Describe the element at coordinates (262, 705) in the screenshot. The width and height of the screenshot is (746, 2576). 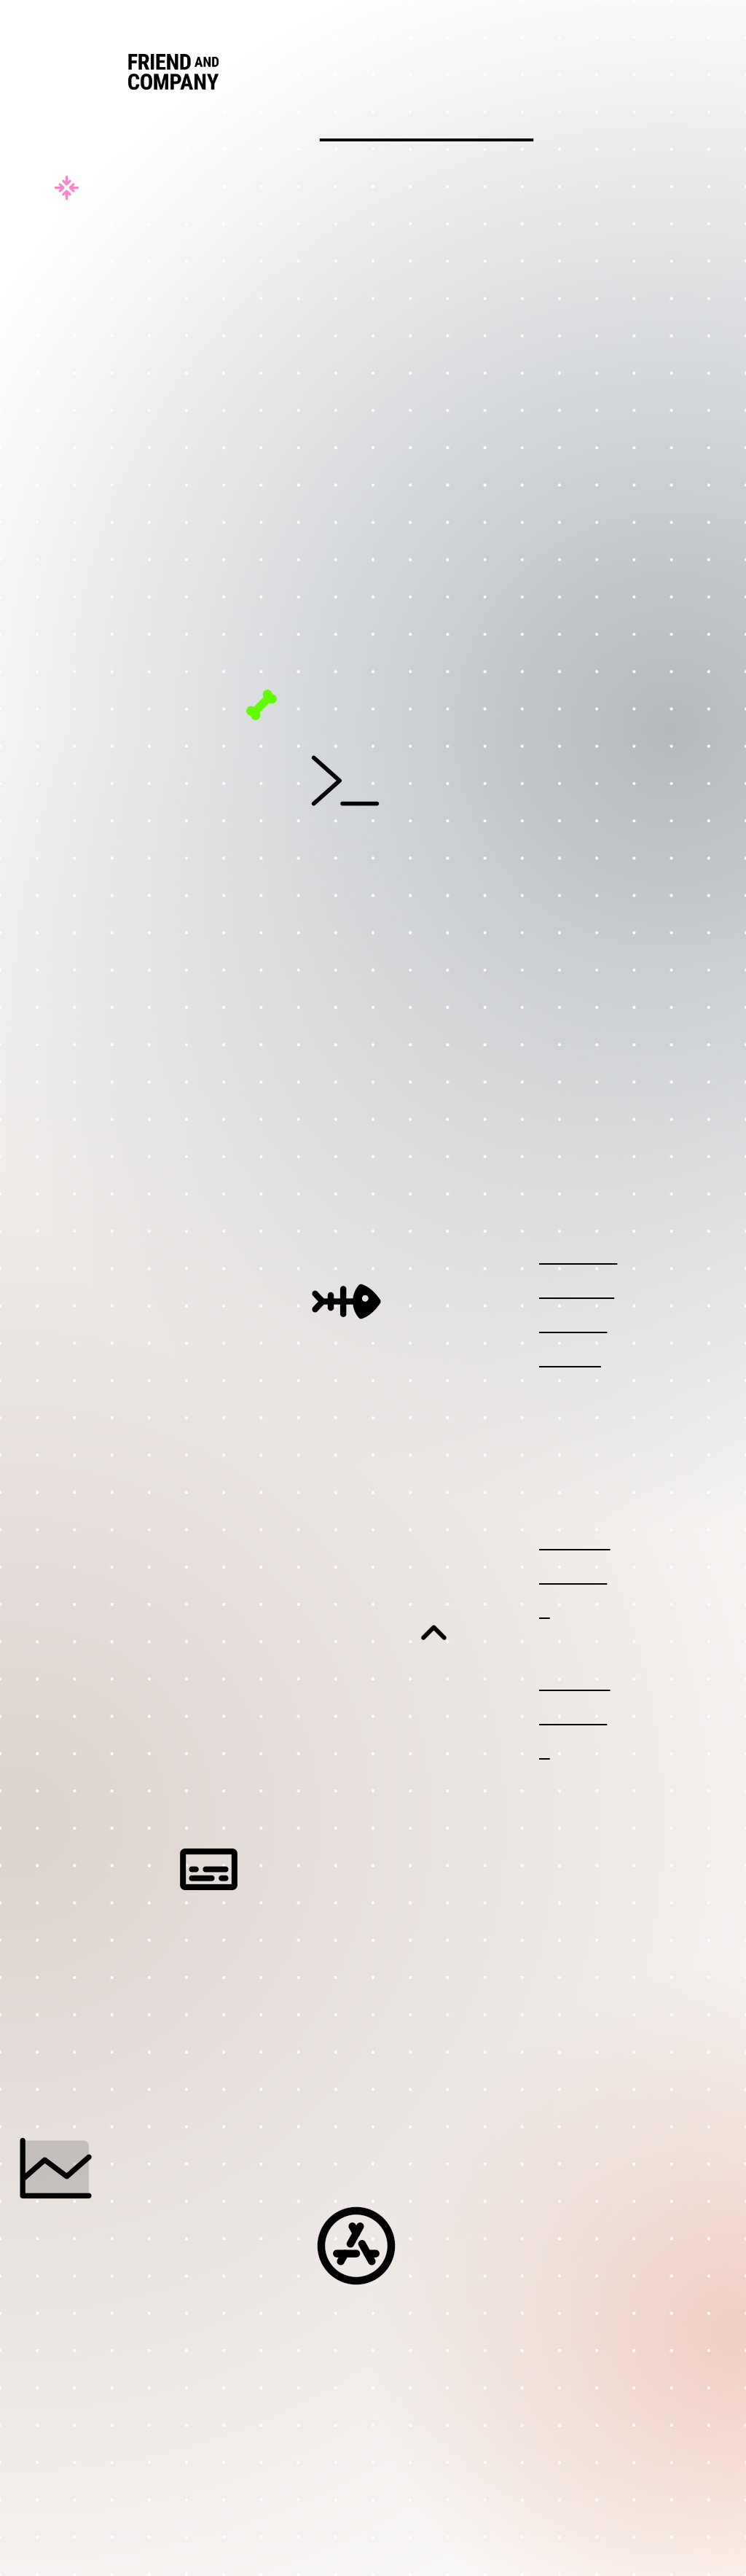
I see `access pet-related features or settings` at that location.